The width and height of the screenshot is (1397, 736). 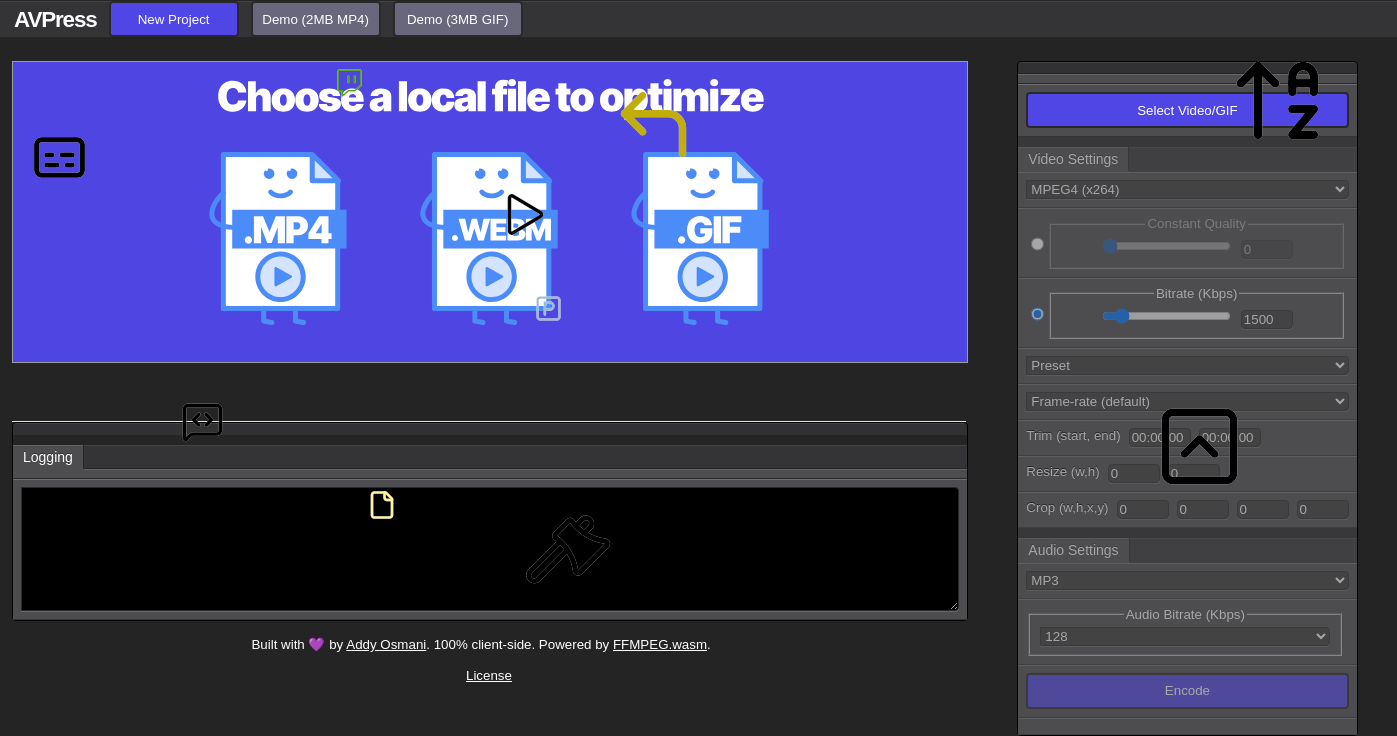 What do you see at coordinates (349, 81) in the screenshot?
I see `open the Twitch app` at bounding box center [349, 81].